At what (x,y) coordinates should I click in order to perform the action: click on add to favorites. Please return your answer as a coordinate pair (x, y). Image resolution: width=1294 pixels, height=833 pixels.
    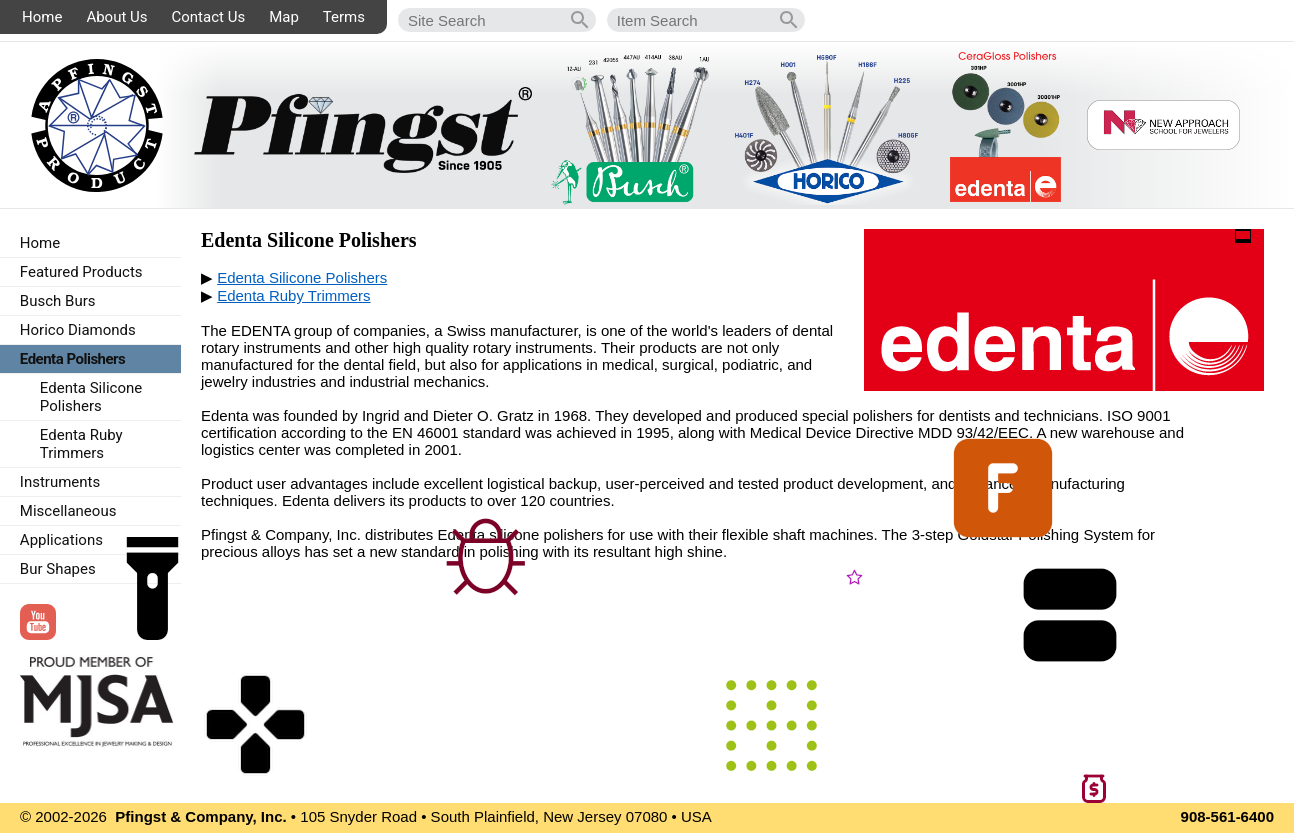
    Looking at the image, I should click on (854, 577).